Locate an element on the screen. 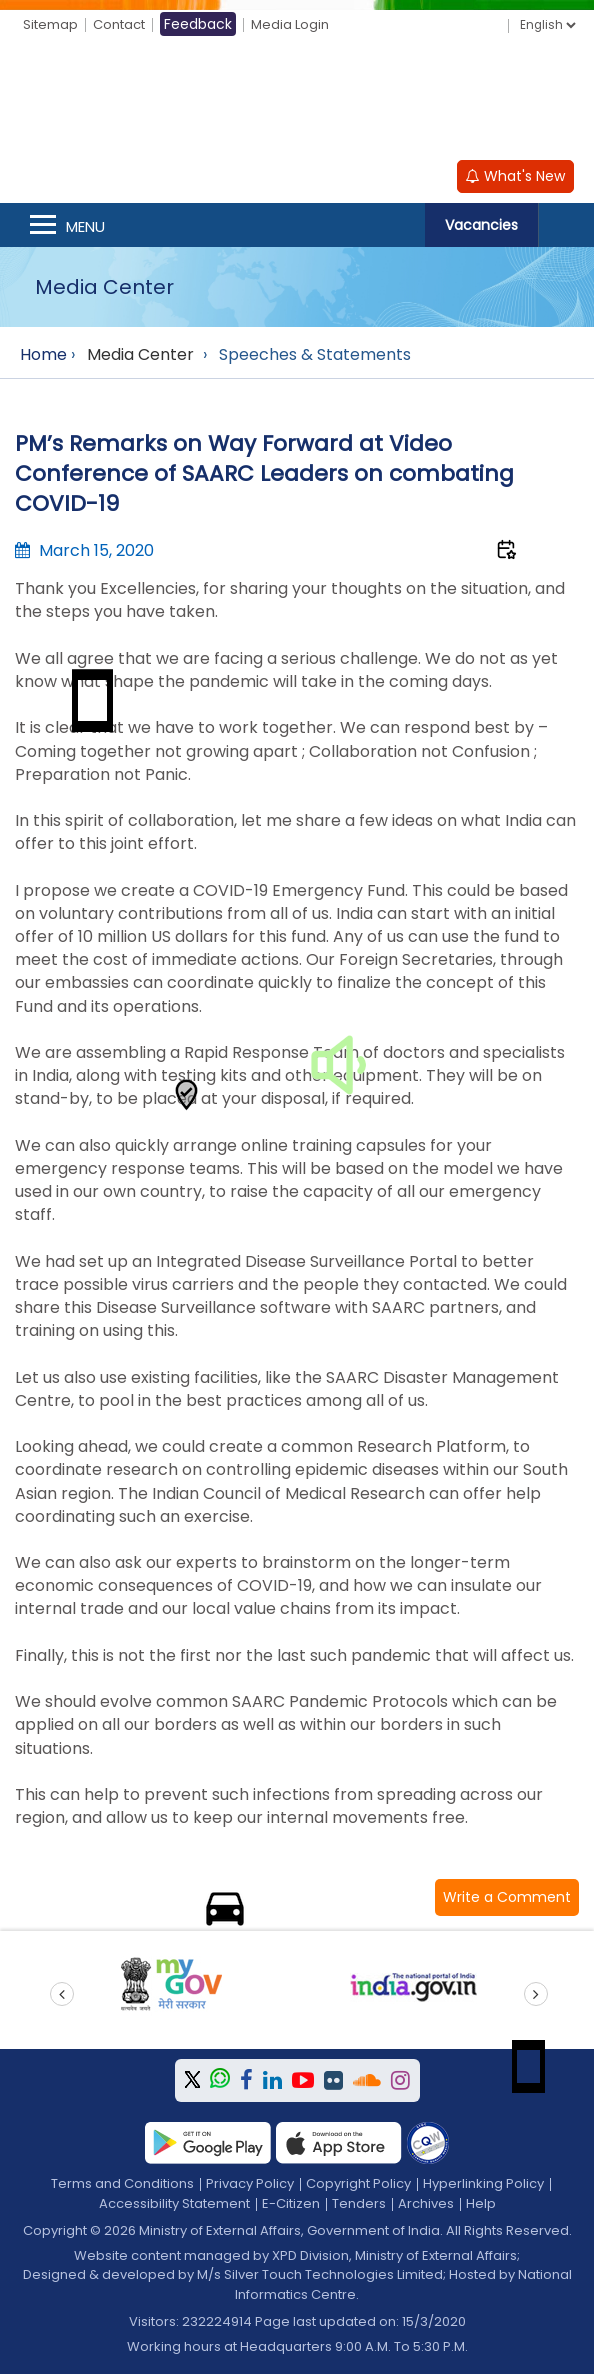 Image resolution: width=594 pixels, height=2374 pixels. view starred or favorite events is located at coordinates (506, 549).